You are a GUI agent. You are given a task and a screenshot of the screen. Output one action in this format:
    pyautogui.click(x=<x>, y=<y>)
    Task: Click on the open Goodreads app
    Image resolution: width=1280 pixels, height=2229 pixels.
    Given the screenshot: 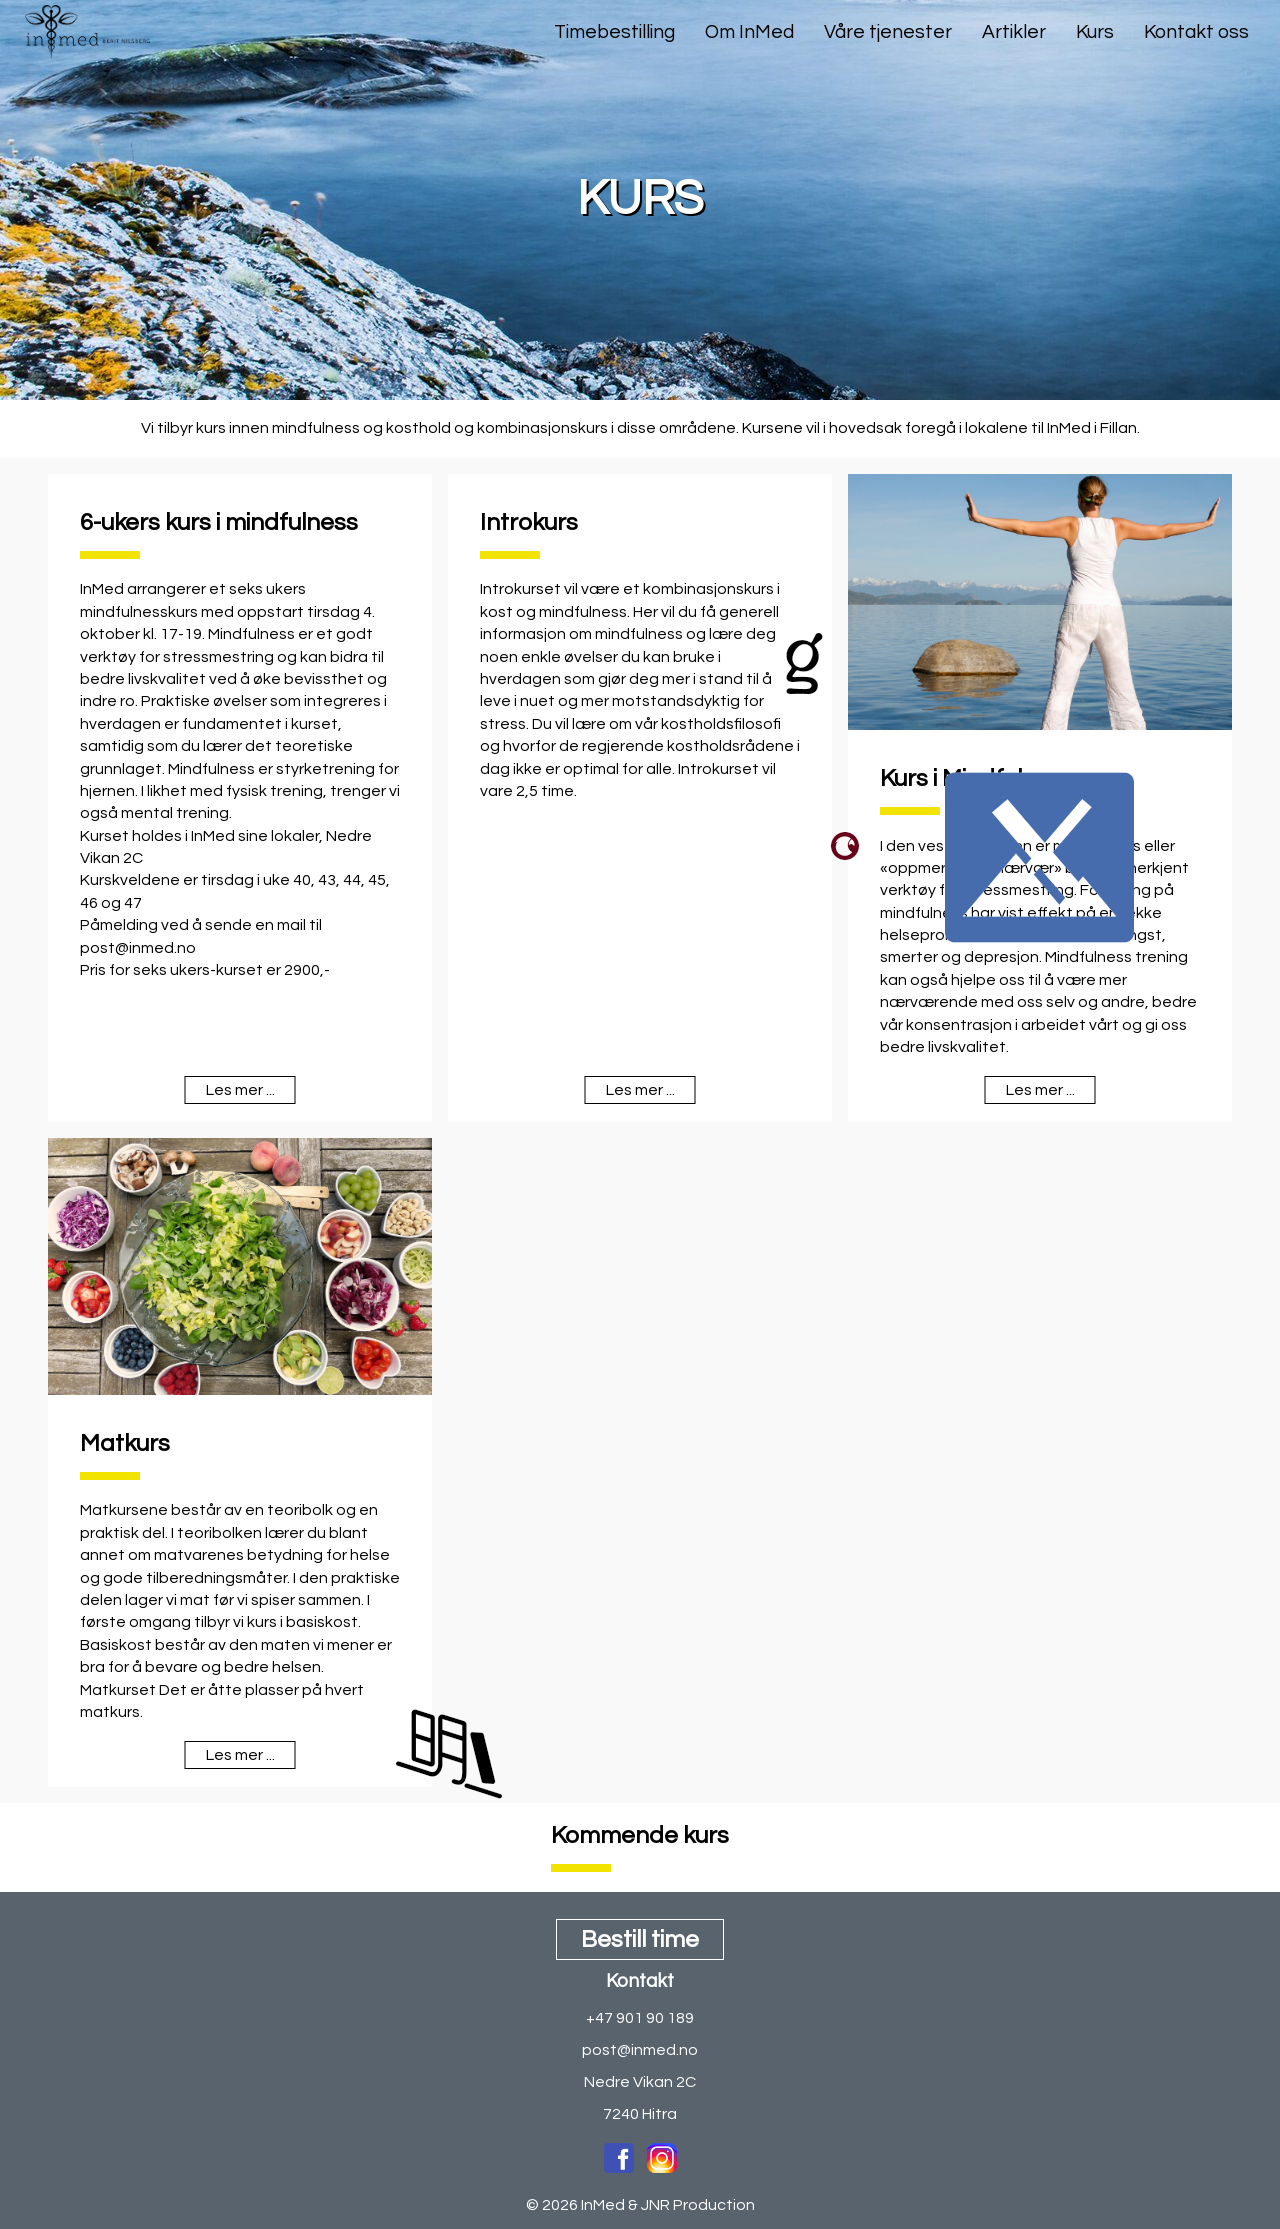 What is the action you would take?
    pyautogui.click(x=804, y=663)
    